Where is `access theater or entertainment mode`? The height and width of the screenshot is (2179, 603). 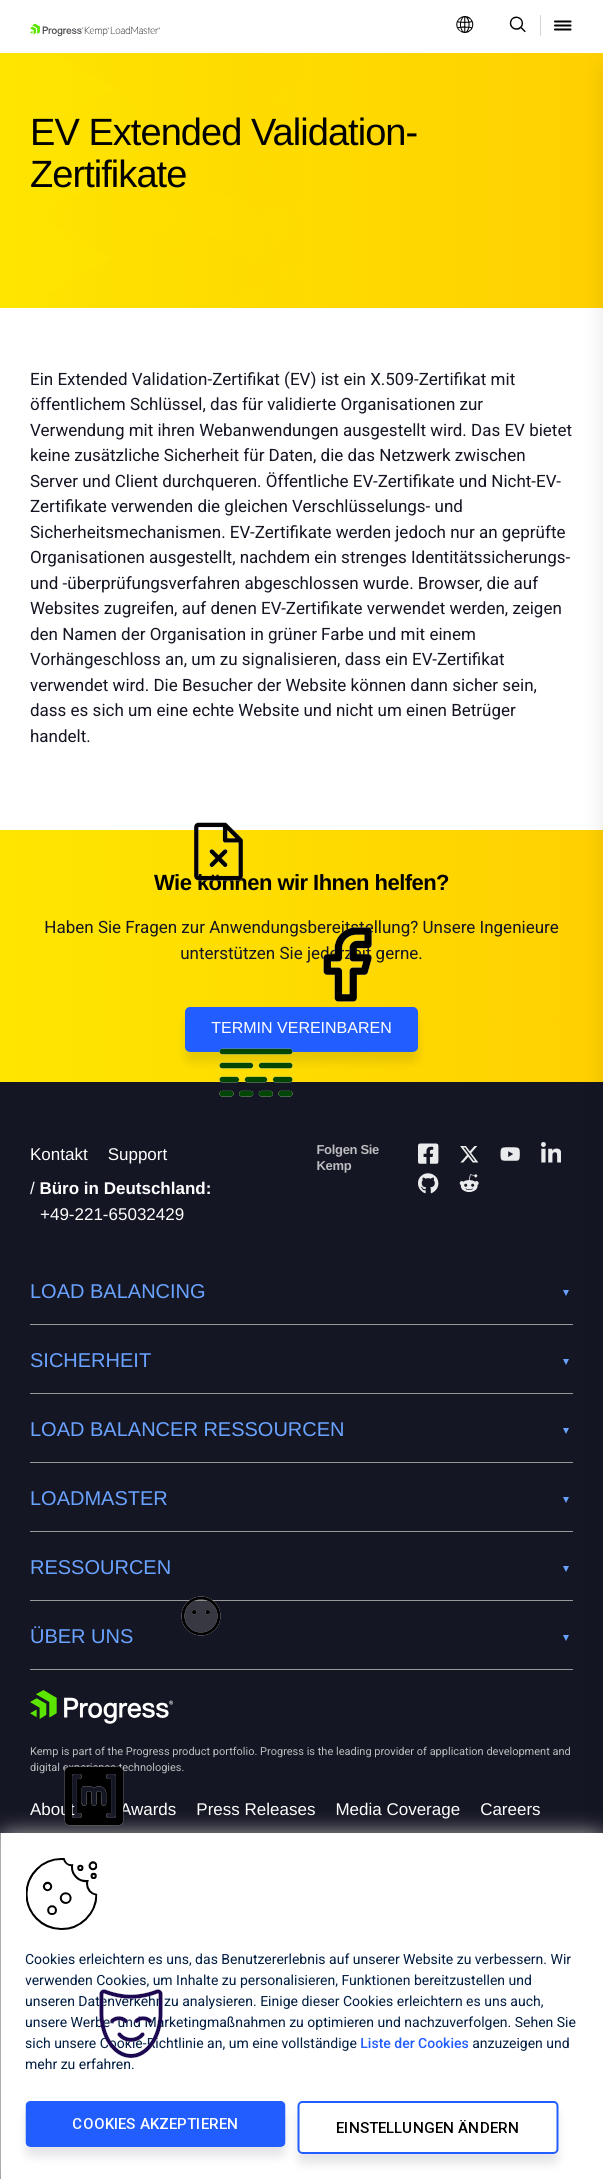 access theater or entertainment mode is located at coordinates (131, 2021).